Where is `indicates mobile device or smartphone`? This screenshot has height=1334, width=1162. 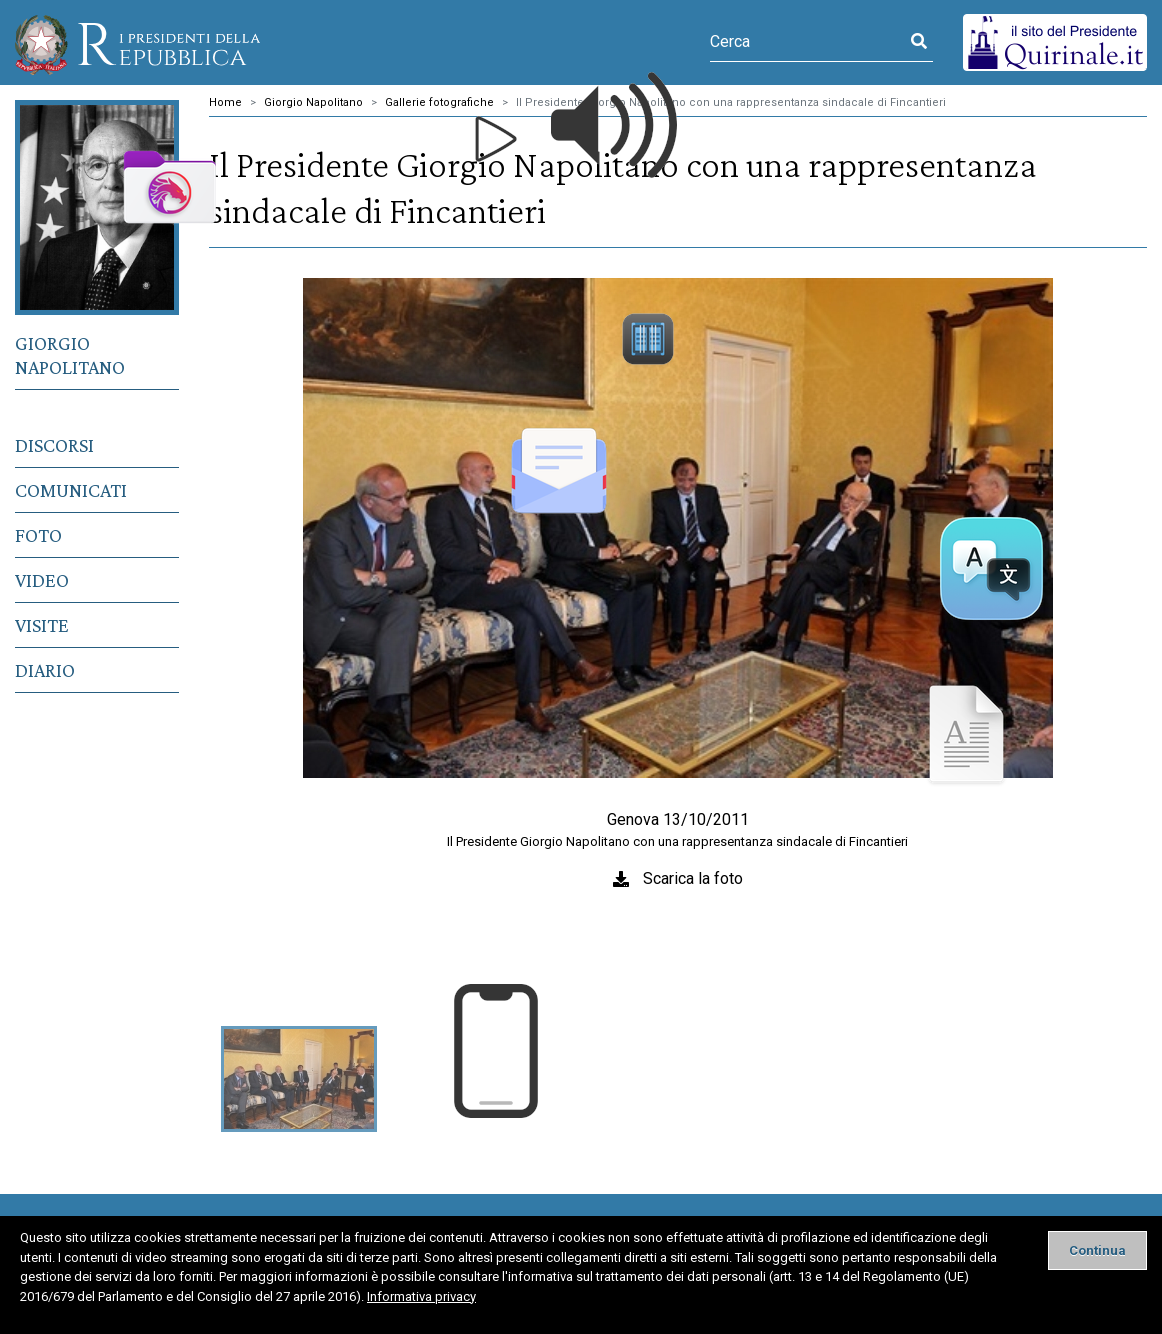 indicates mobile device or smartphone is located at coordinates (496, 1051).